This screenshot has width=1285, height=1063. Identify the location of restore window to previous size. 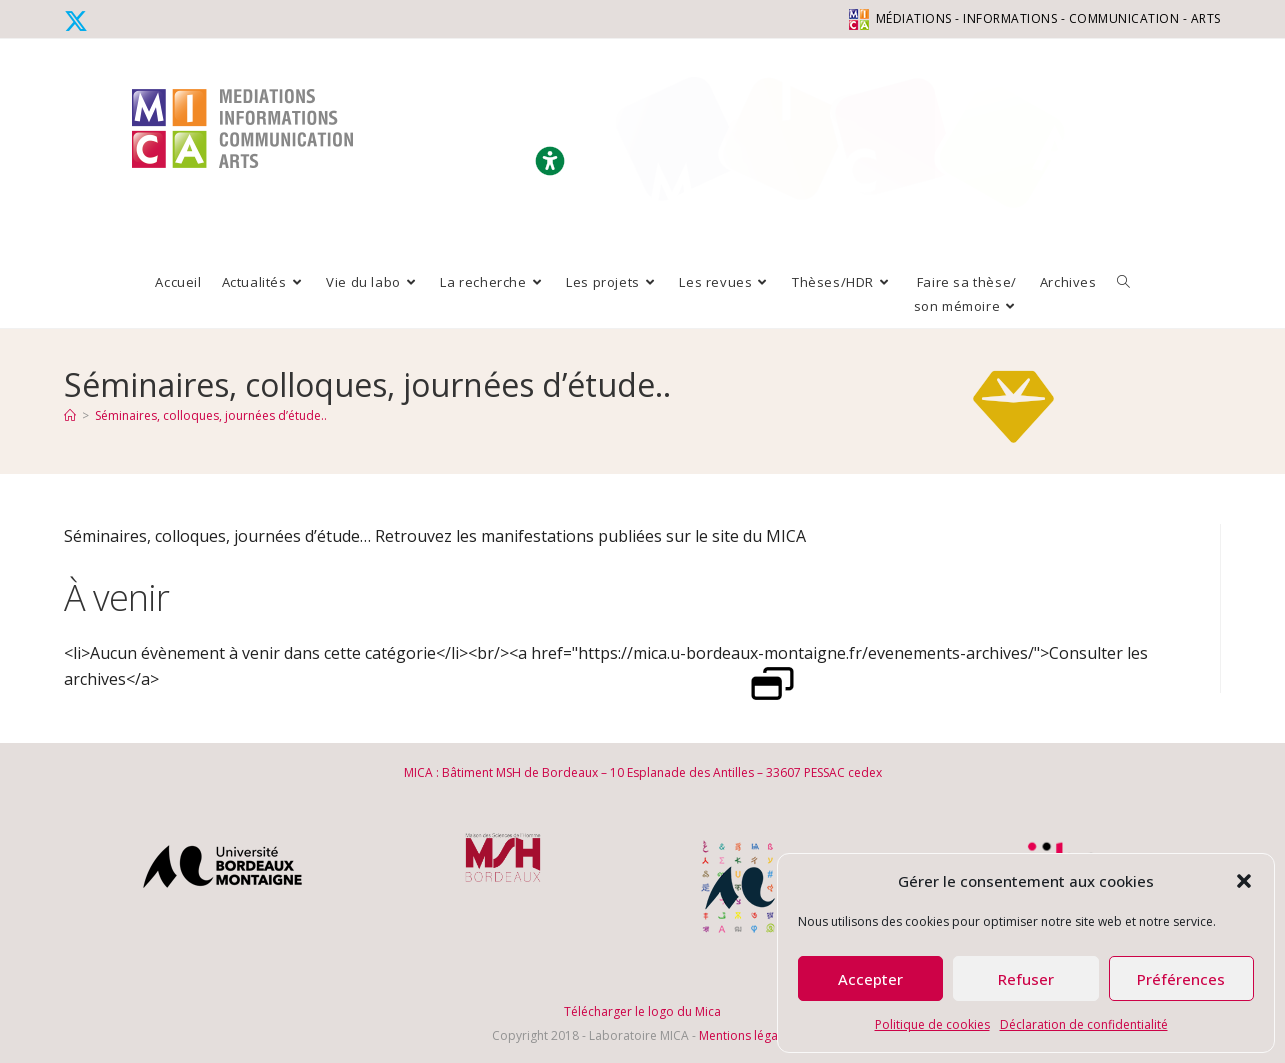
(772, 683).